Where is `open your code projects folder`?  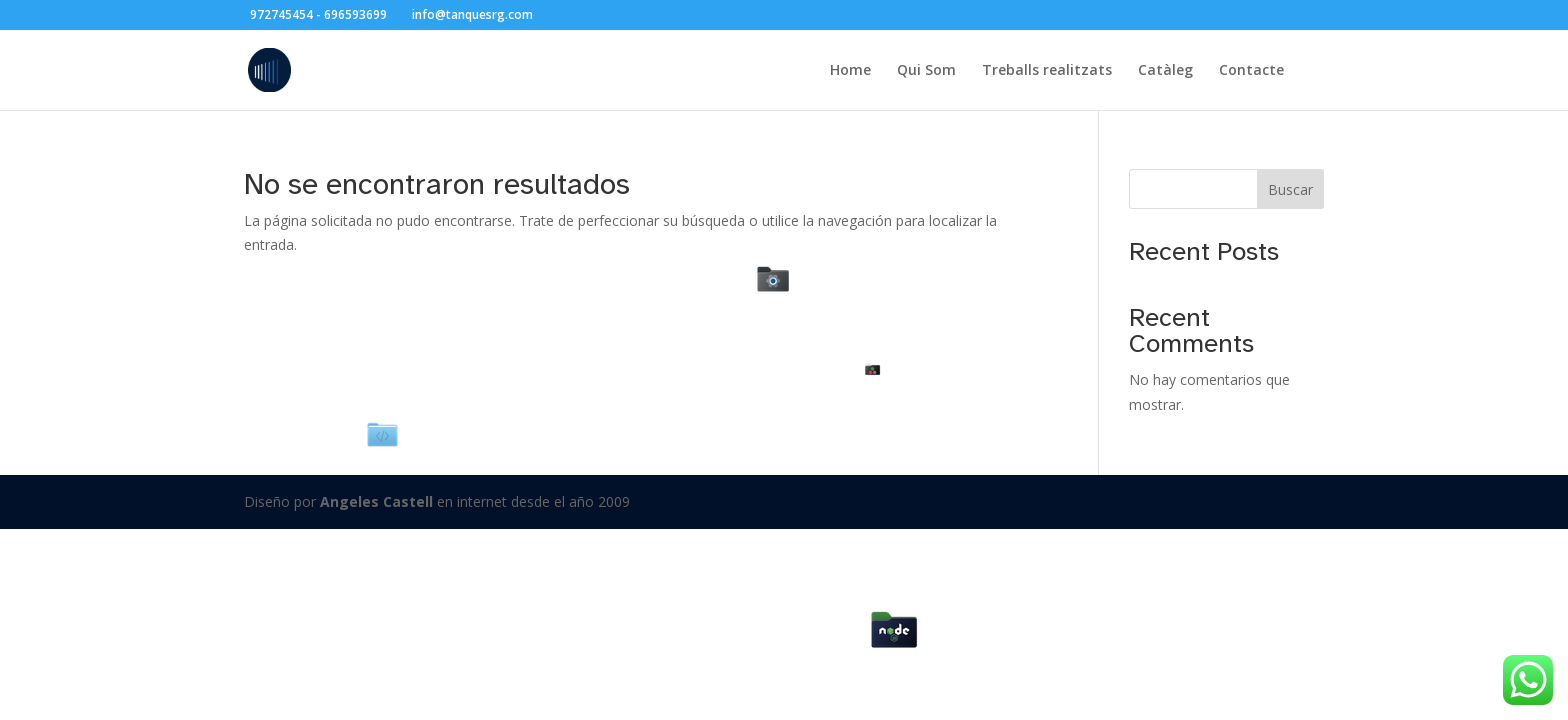 open your code projects folder is located at coordinates (382, 434).